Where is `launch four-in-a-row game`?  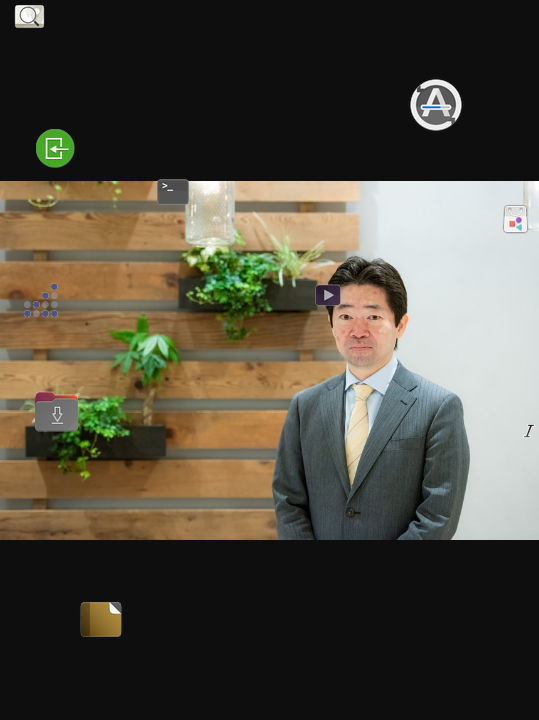
launch four-in-a-row game is located at coordinates (42, 299).